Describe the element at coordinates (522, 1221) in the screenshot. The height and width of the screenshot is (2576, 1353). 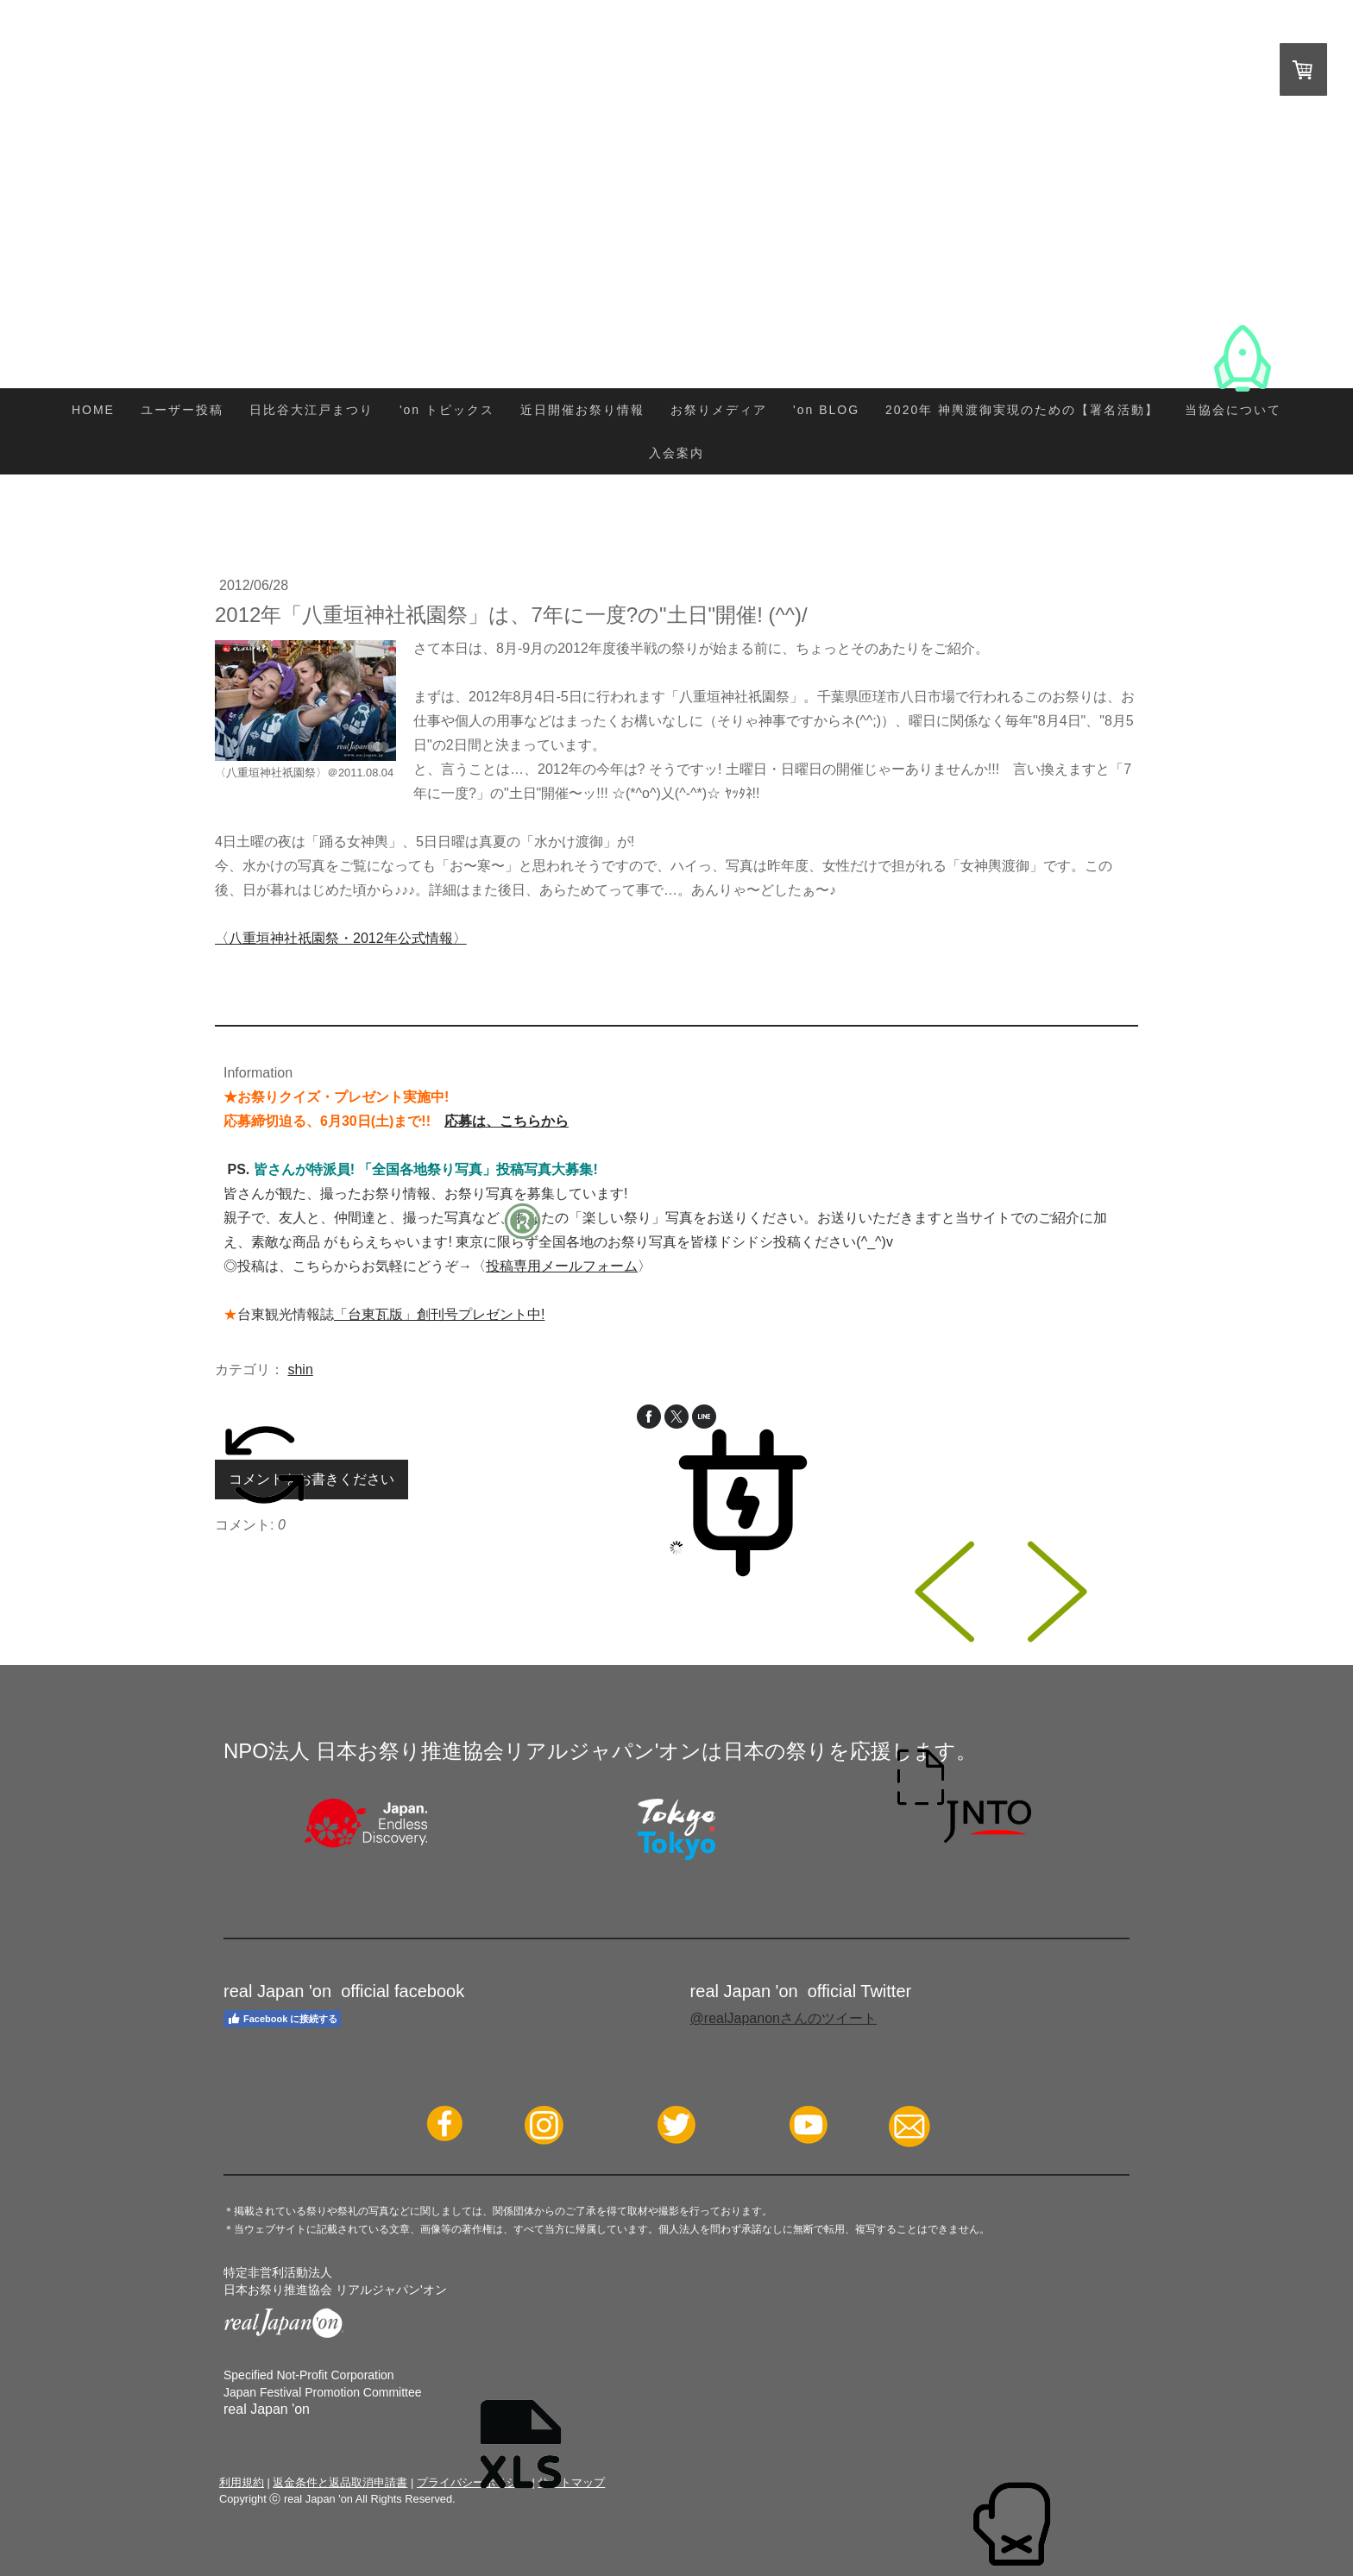
I see `indicates registered trademark status` at that location.